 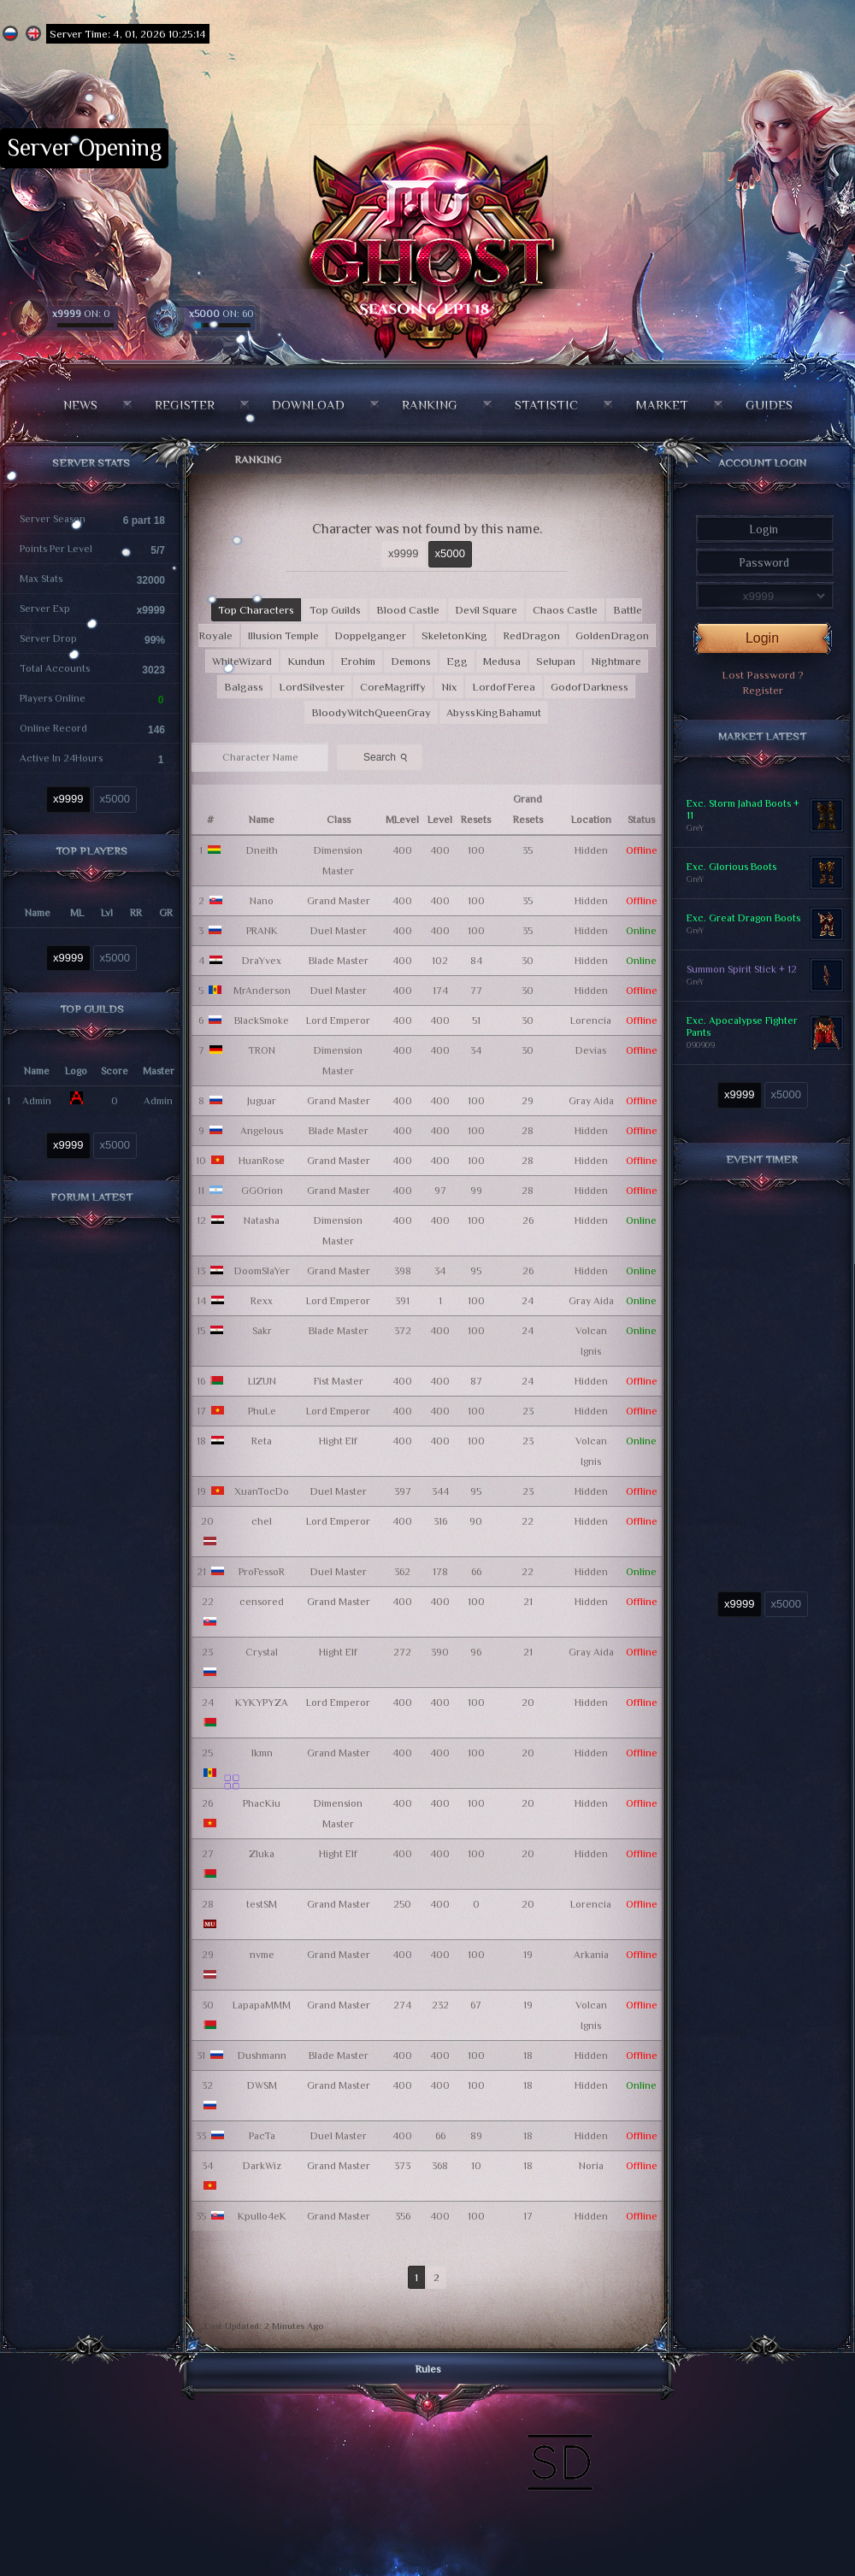 I want to click on indicates standard definition video quality, so click(x=560, y=2462).